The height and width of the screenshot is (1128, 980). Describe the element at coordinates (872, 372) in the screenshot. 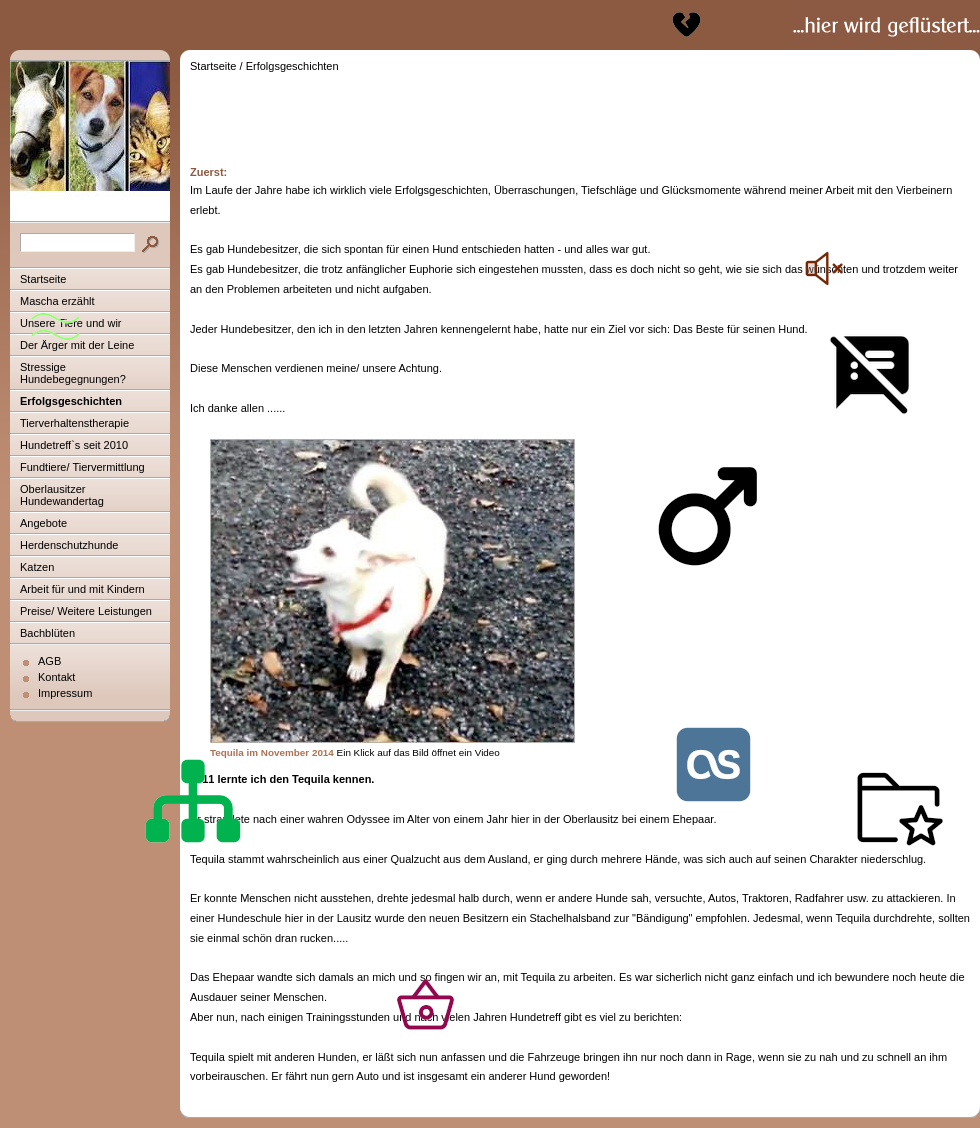

I see `mute or disable speaker notes` at that location.